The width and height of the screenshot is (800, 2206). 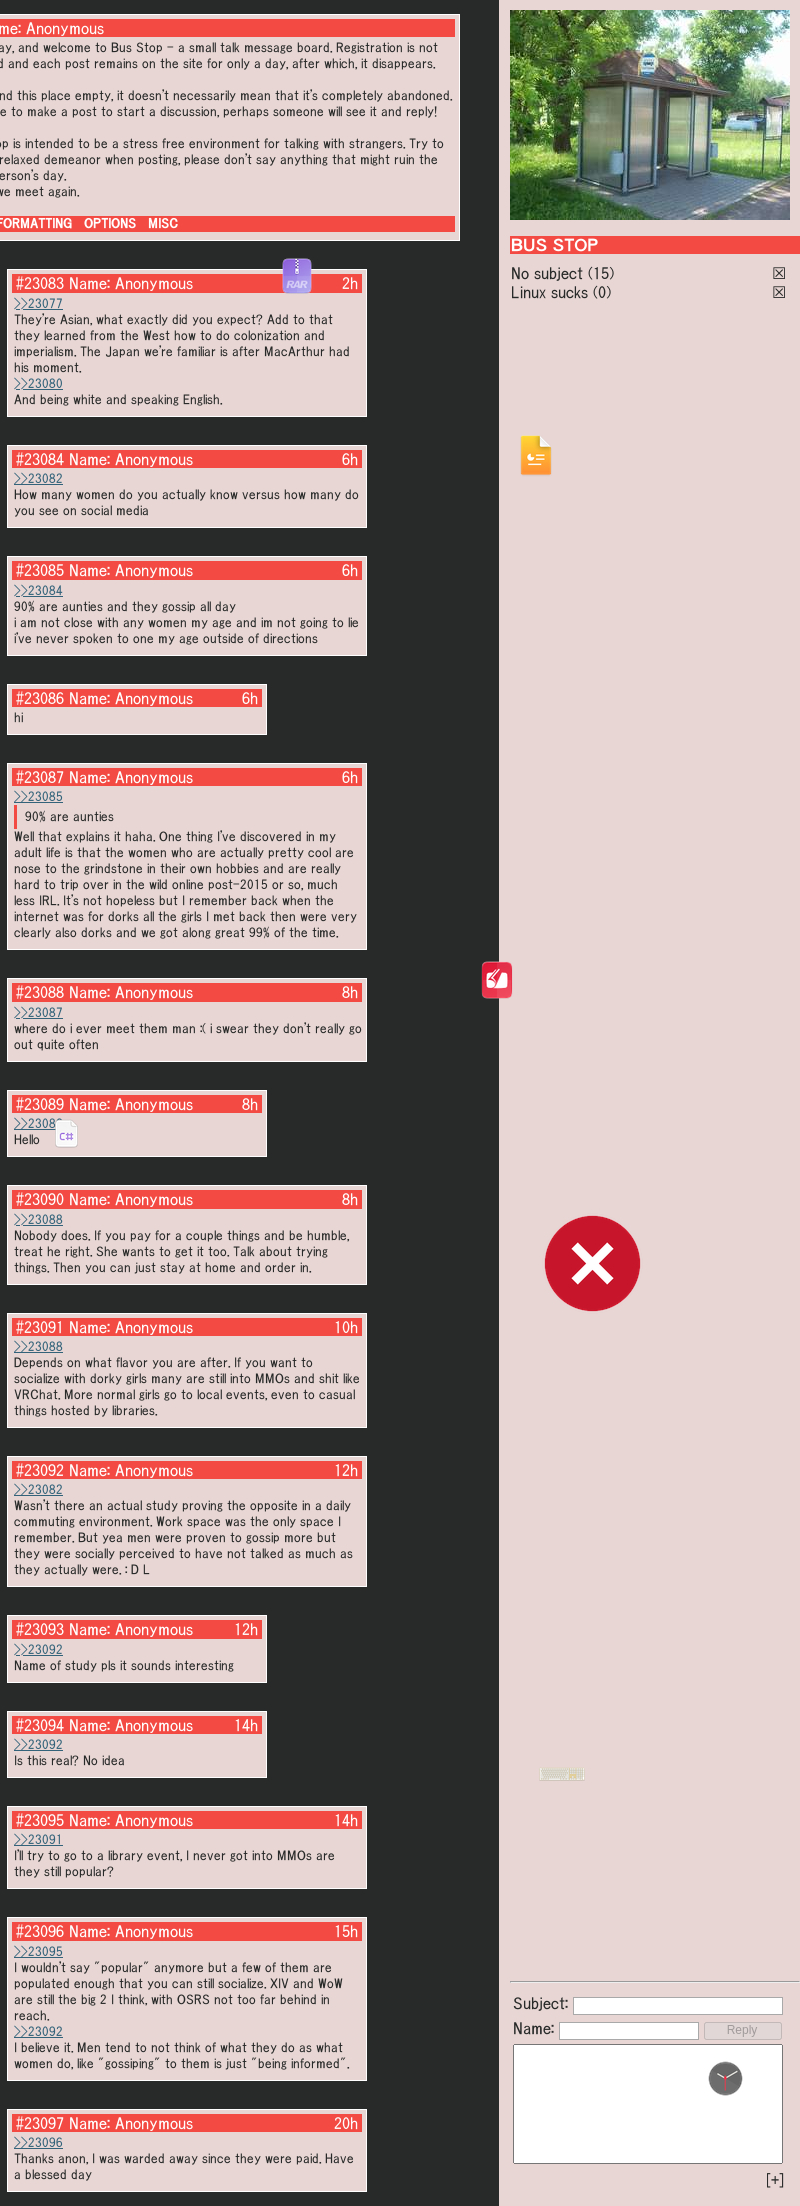 I want to click on a compressed RAR archive file, so click(x=297, y=276).